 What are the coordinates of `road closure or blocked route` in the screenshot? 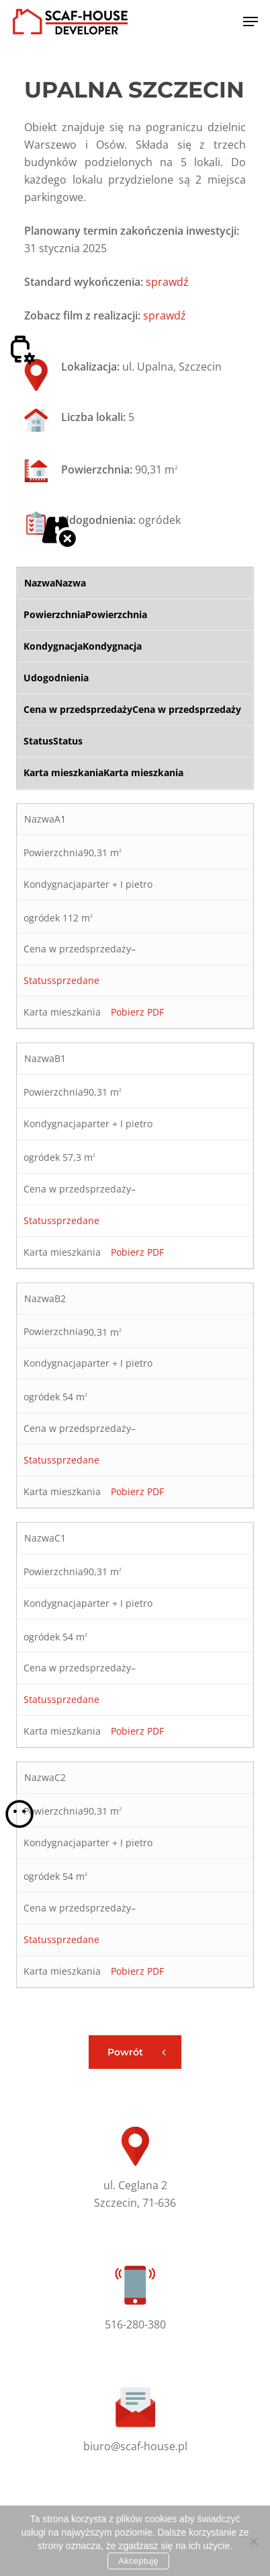 It's located at (57, 530).